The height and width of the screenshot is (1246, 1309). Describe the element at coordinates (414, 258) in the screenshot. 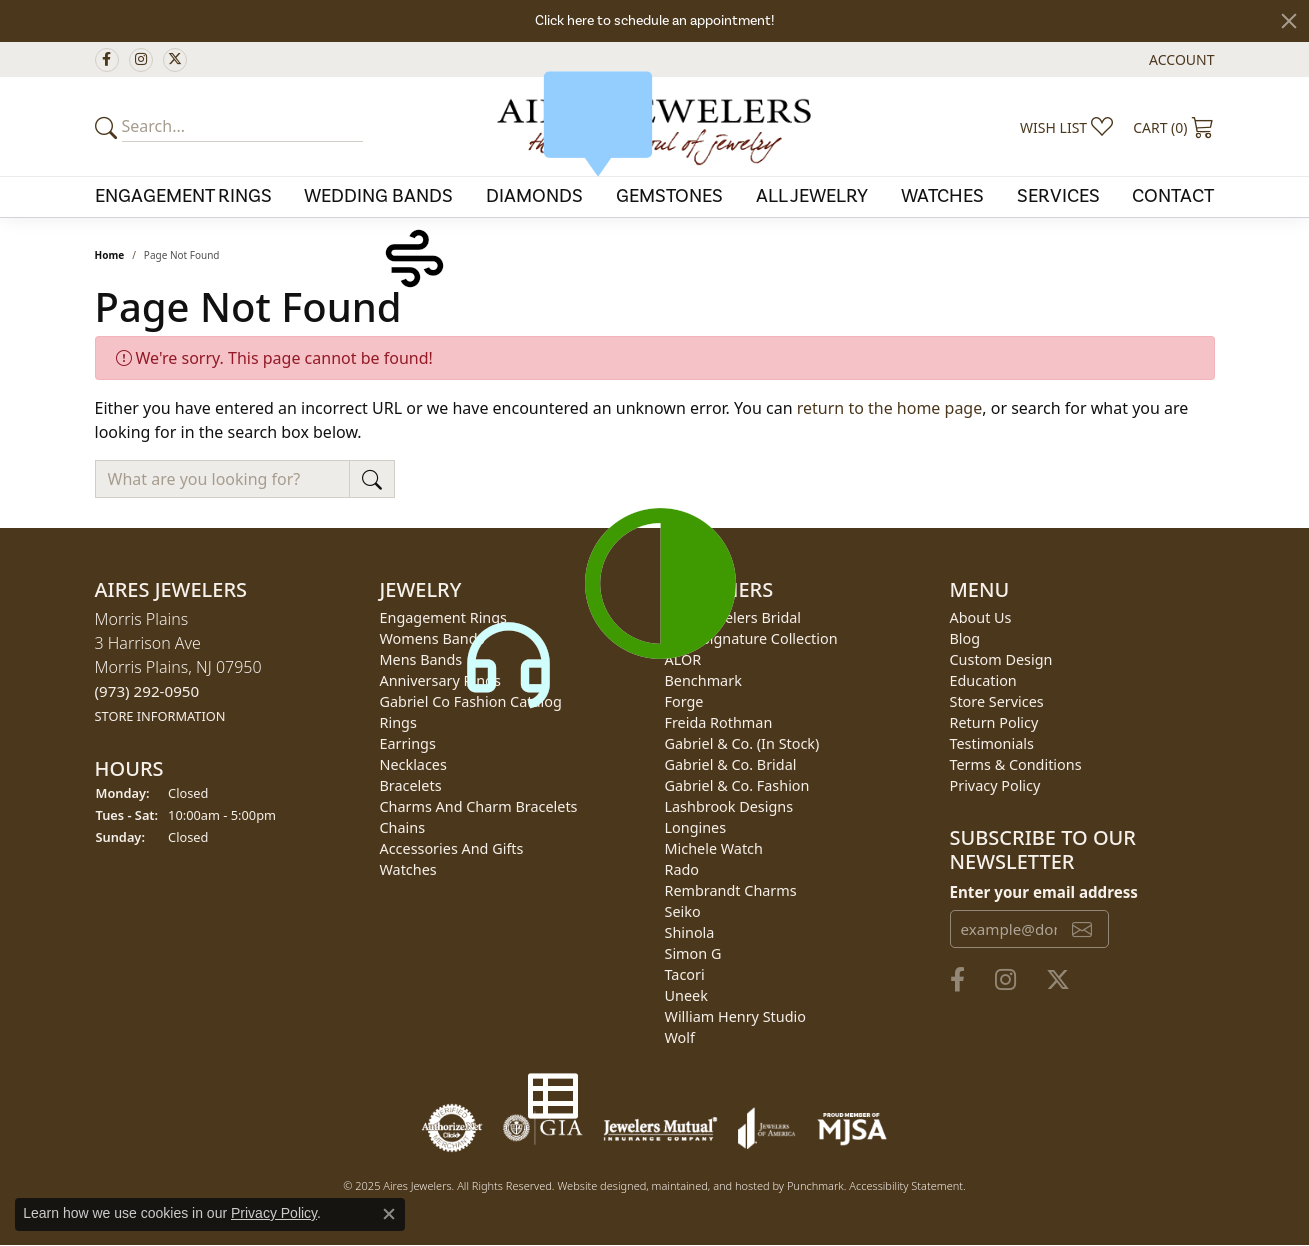

I see `indicates windy weather conditions` at that location.